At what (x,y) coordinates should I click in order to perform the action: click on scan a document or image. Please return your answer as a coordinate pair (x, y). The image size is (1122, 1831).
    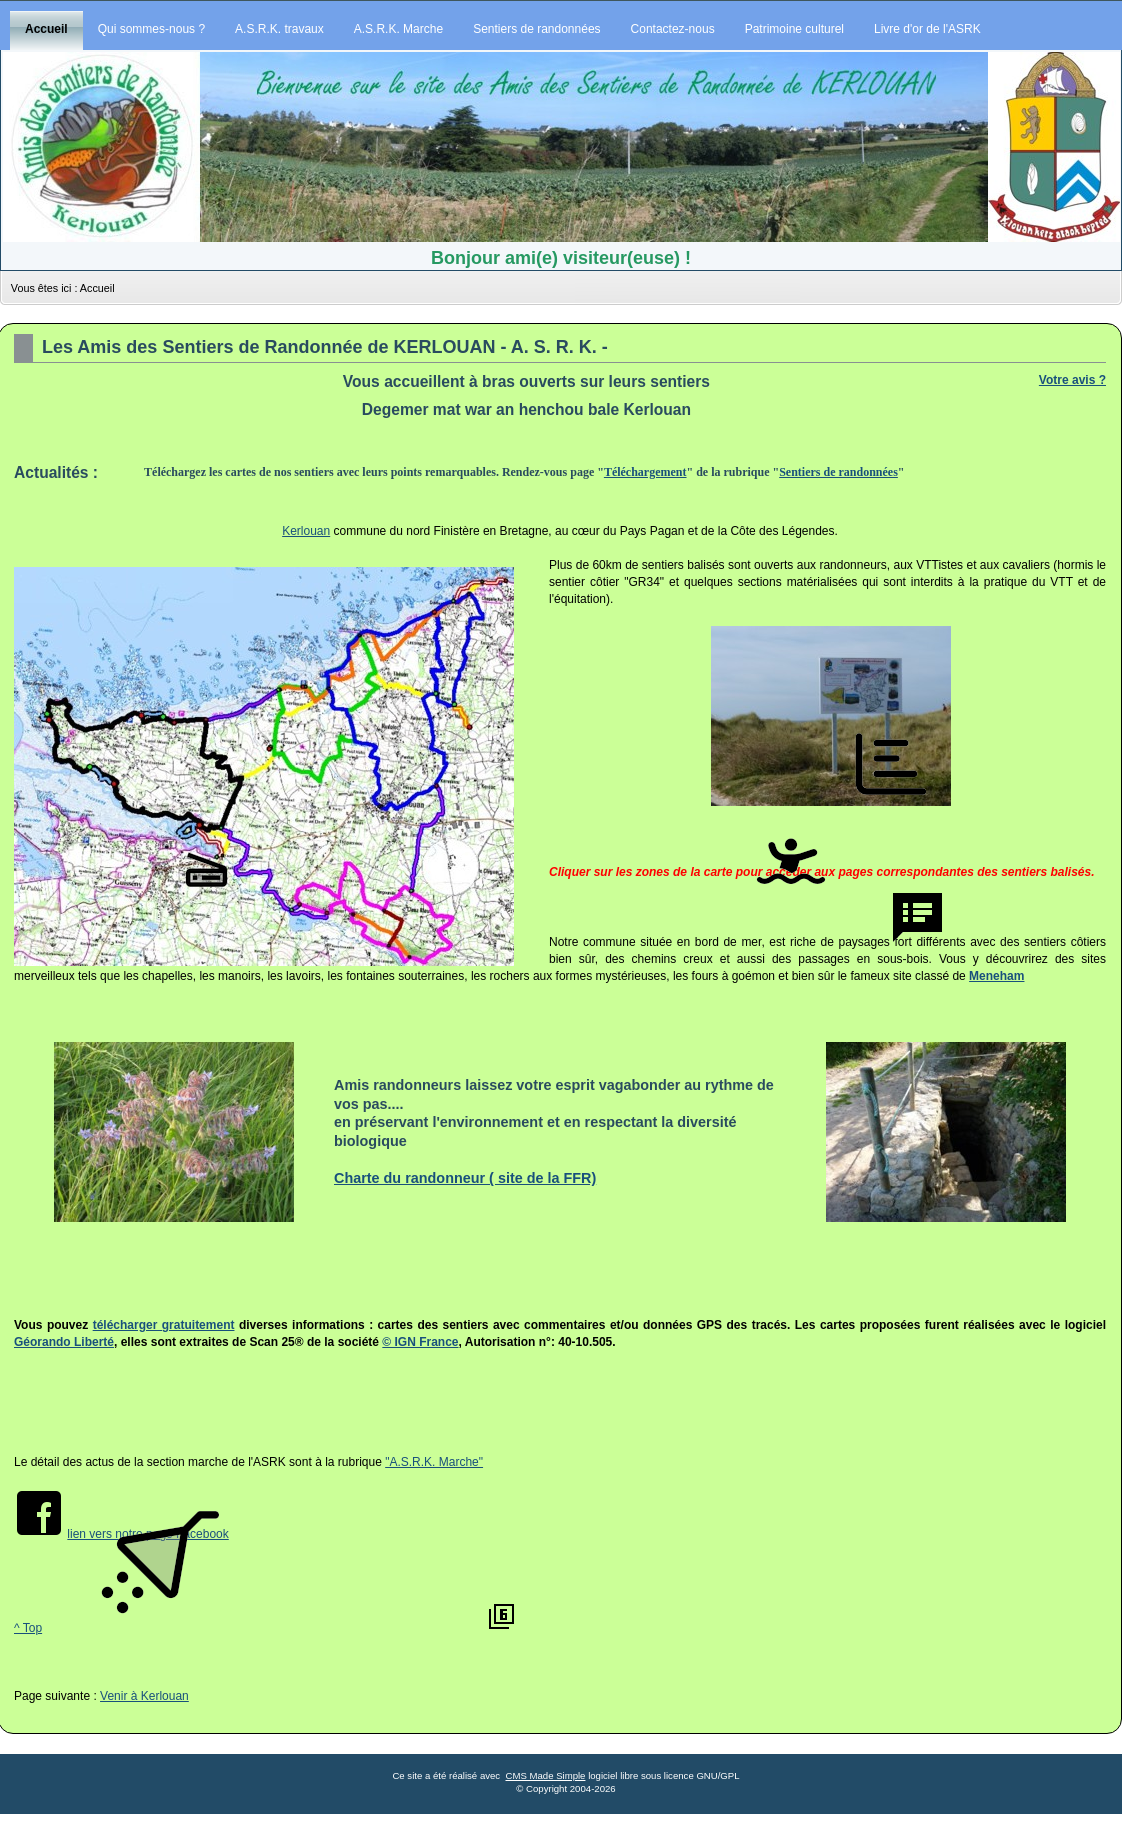
    Looking at the image, I should click on (206, 868).